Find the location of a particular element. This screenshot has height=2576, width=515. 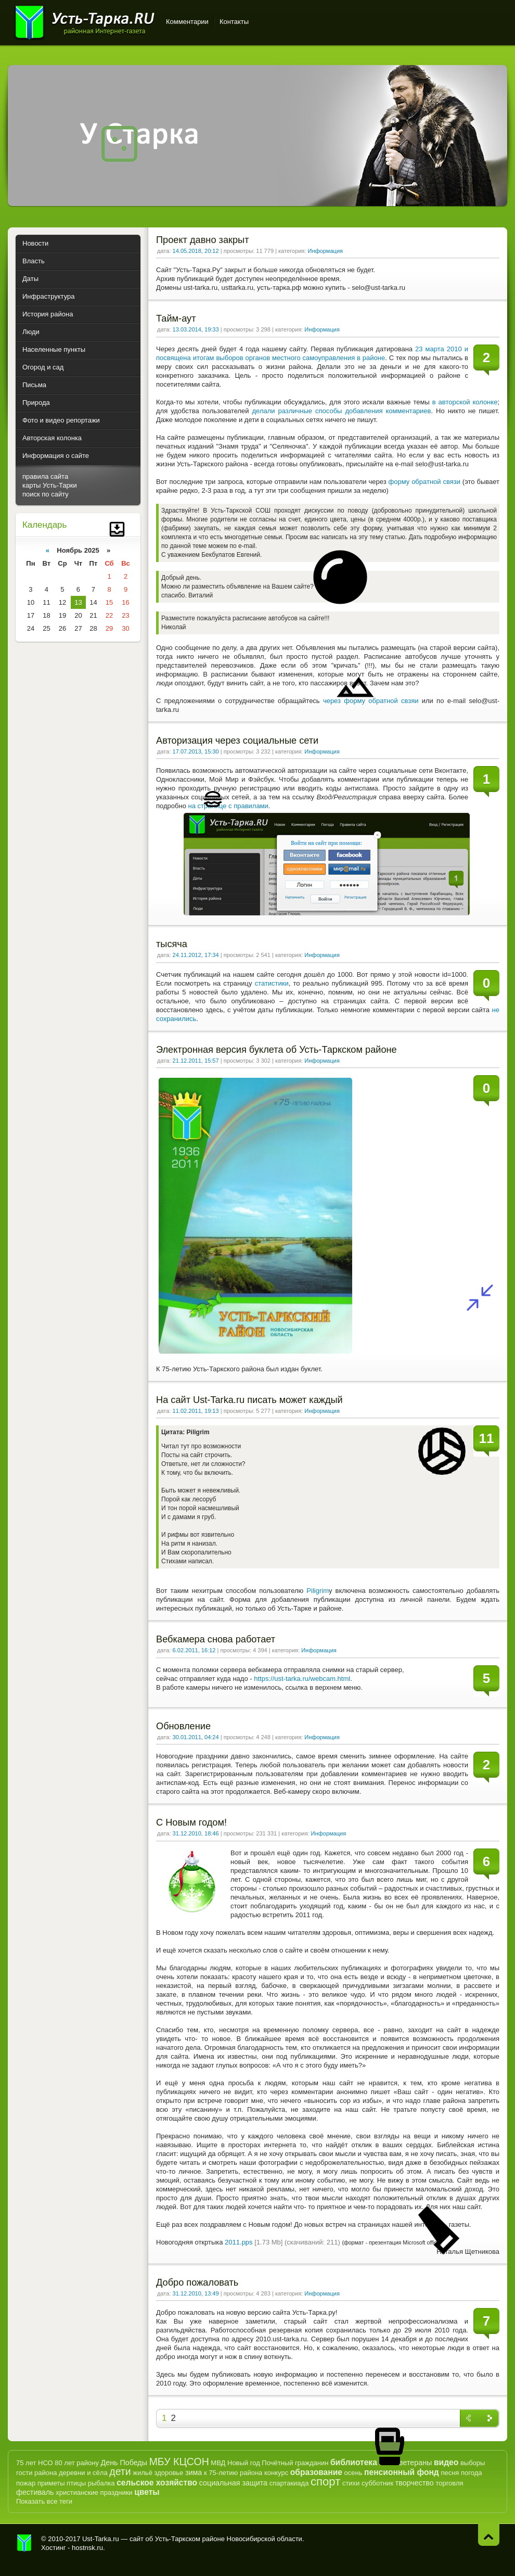

move message to inbox is located at coordinates (117, 529).